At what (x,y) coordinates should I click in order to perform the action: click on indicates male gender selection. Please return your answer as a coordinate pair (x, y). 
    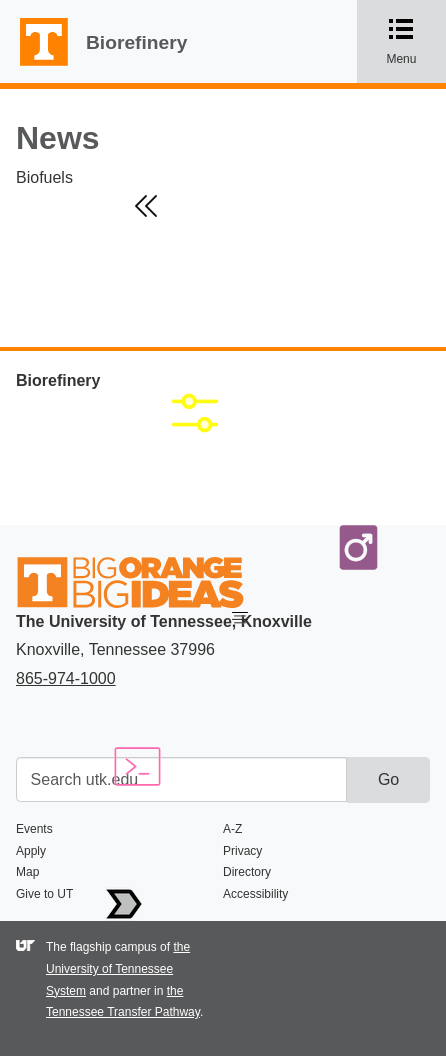
    Looking at the image, I should click on (358, 547).